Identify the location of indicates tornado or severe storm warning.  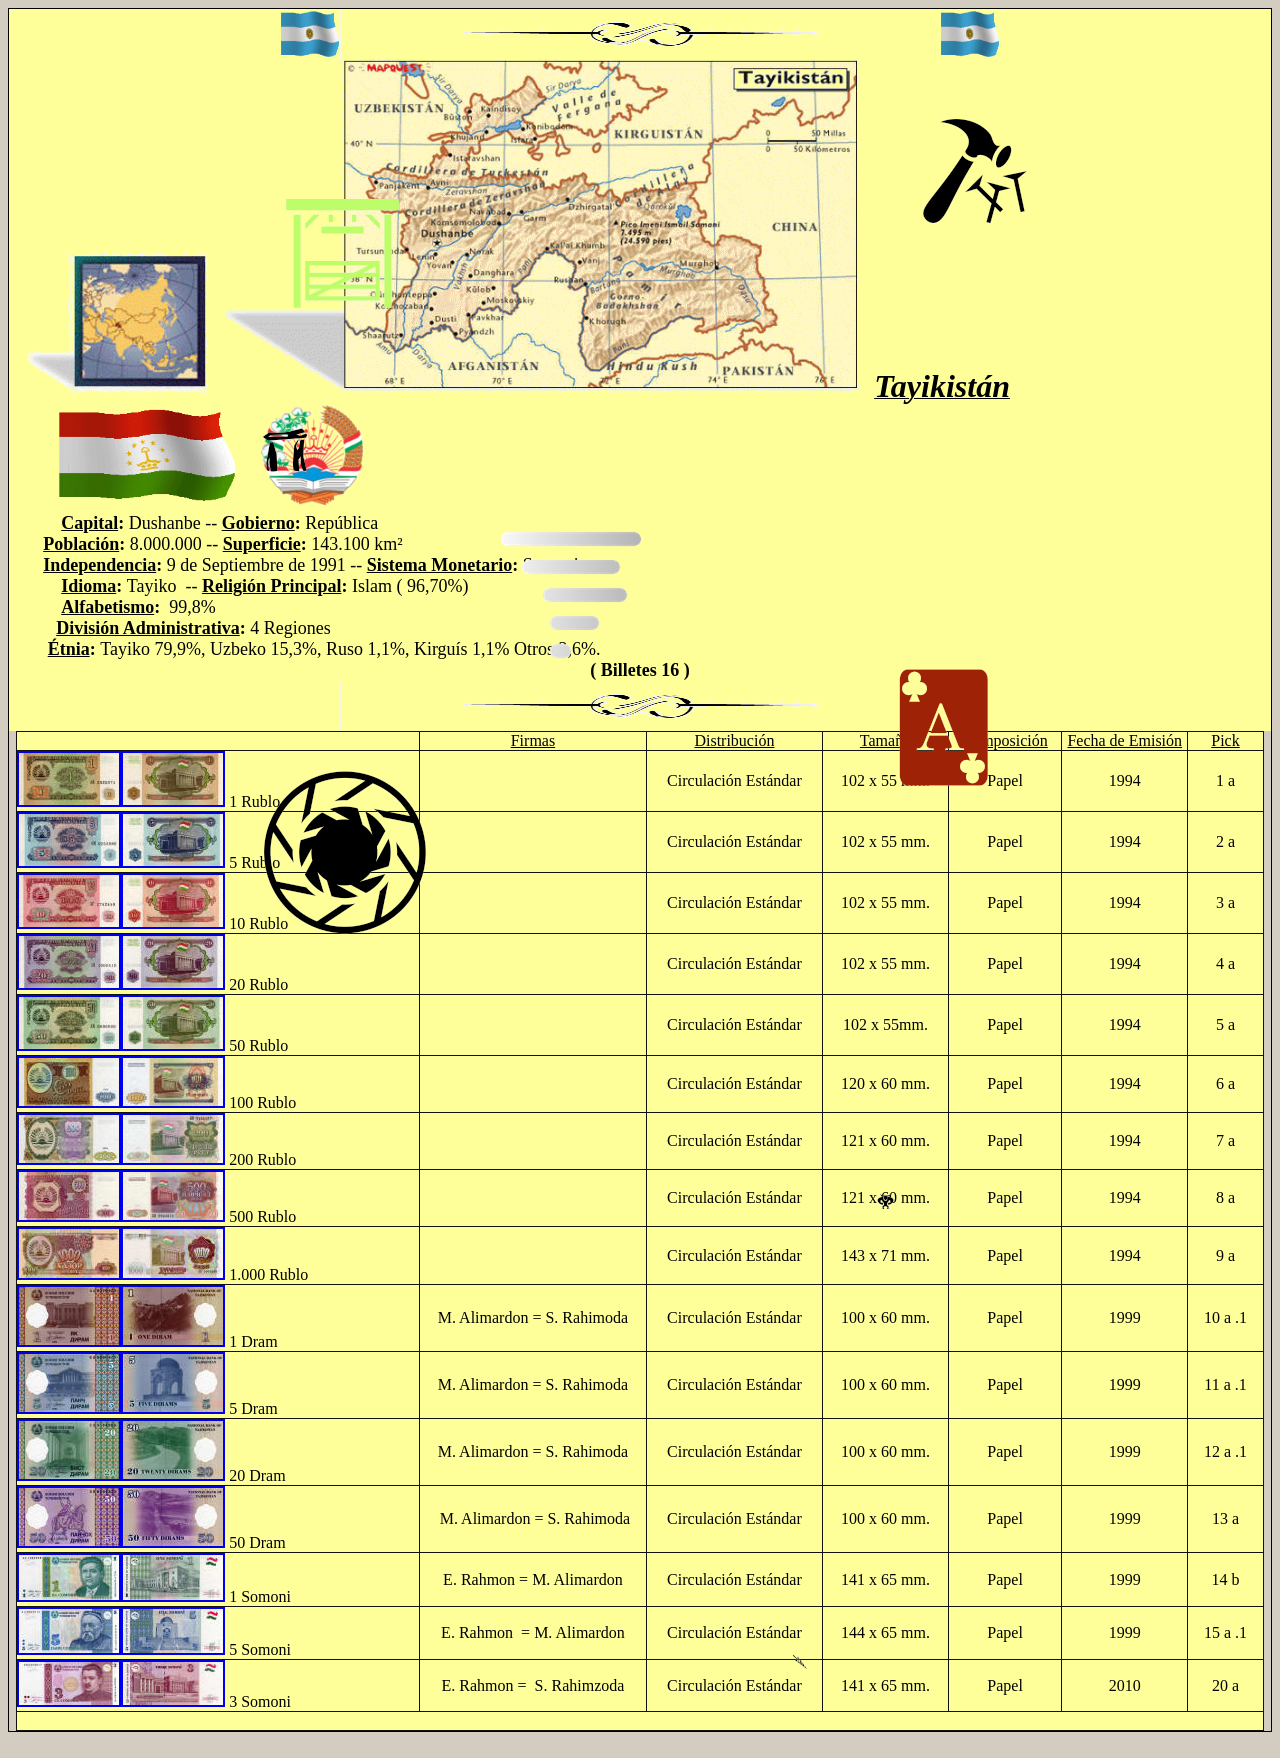
(571, 595).